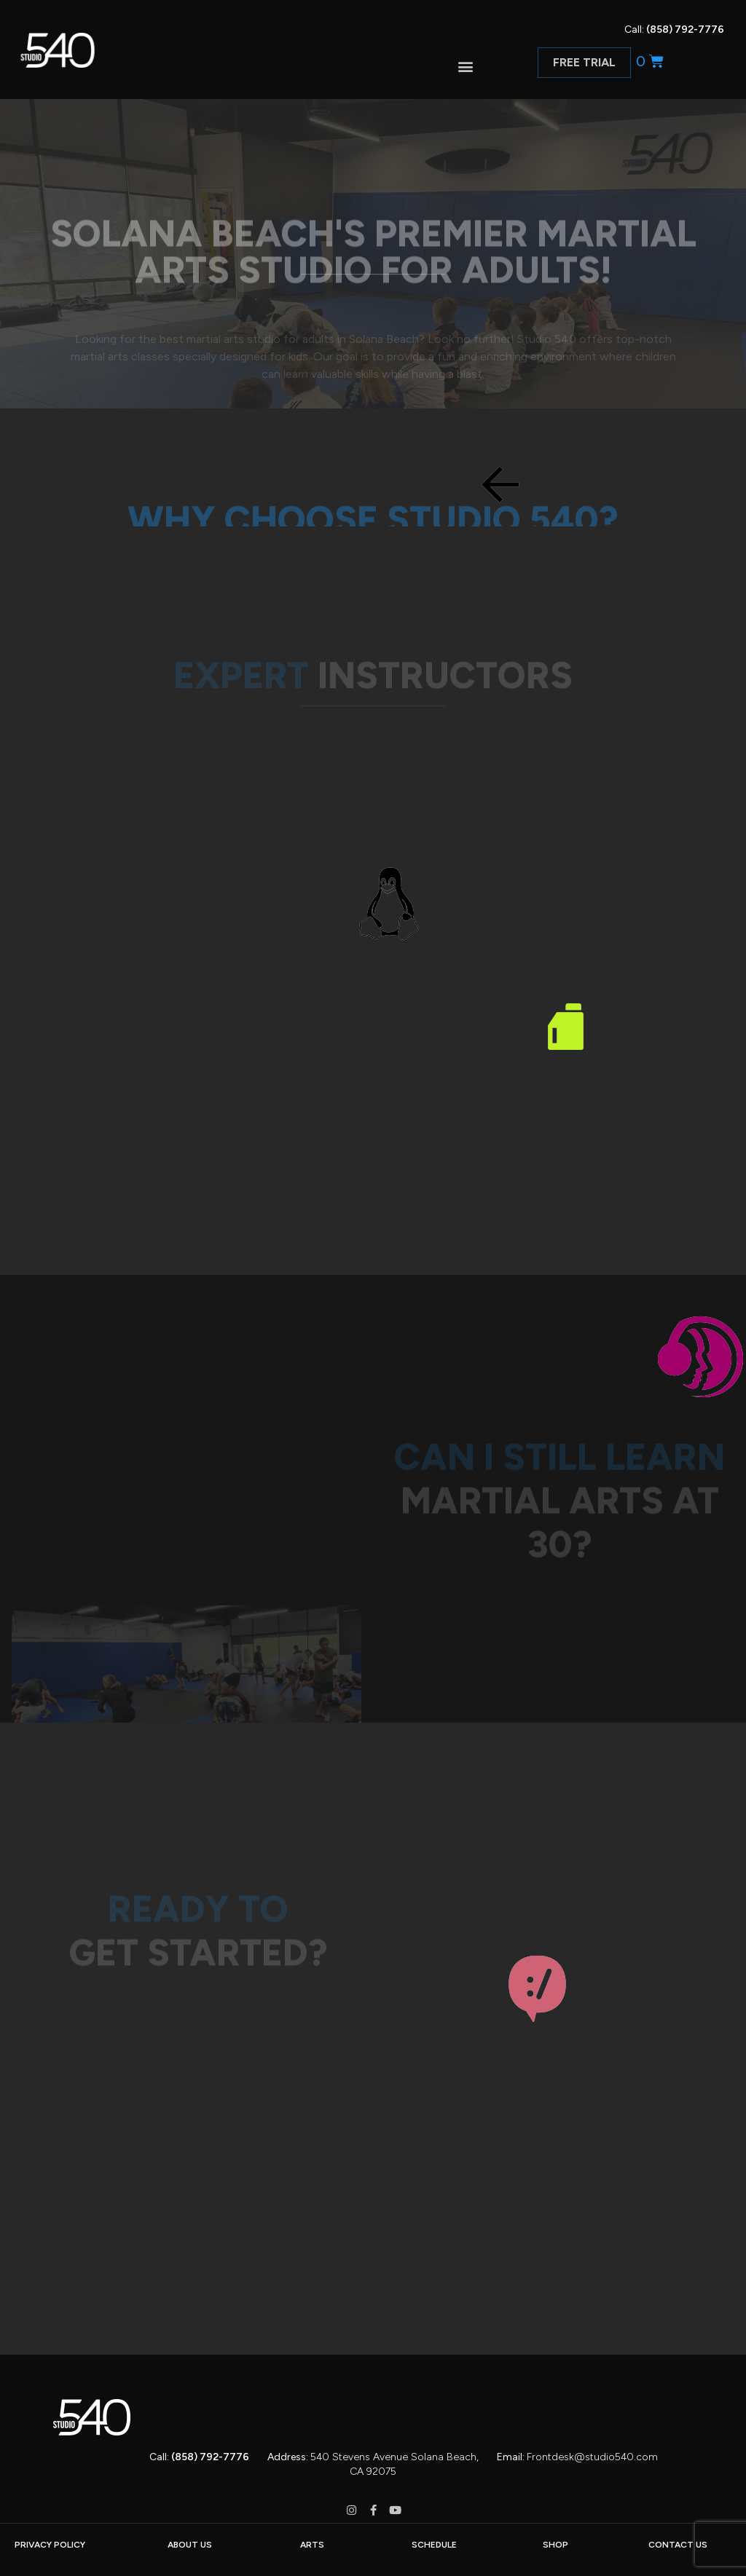 Image resolution: width=746 pixels, height=2576 pixels. Describe the element at coordinates (565, 1027) in the screenshot. I see `find nearby gas stations` at that location.